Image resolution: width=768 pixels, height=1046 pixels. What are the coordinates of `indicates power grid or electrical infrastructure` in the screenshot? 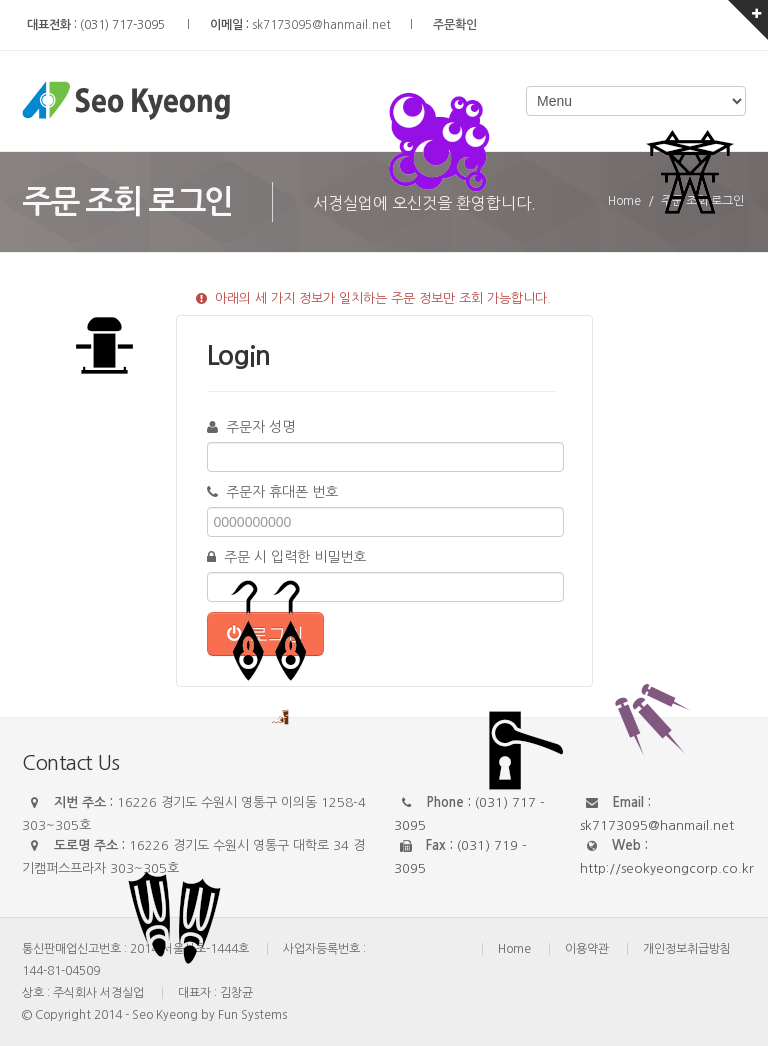 It's located at (690, 174).